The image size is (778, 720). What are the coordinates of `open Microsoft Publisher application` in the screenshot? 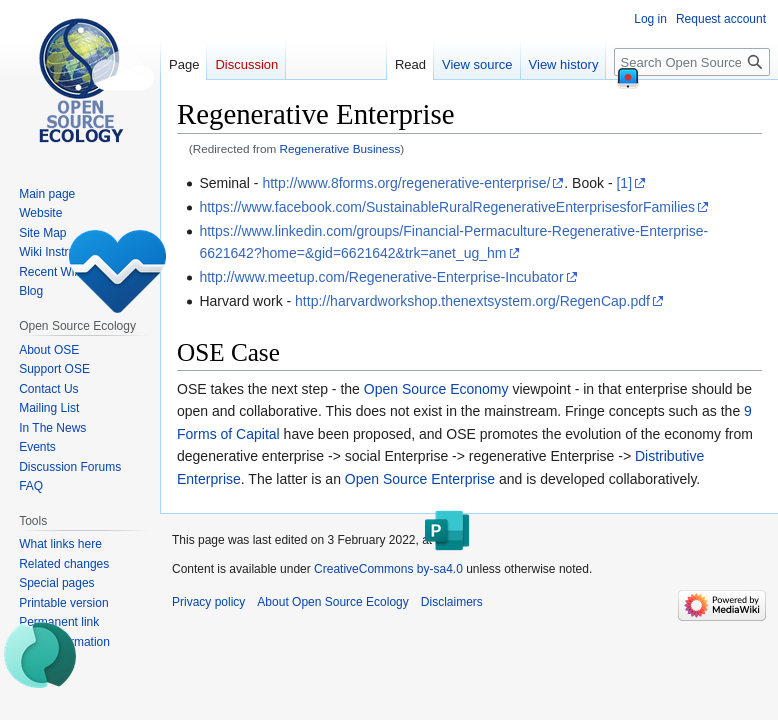 It's located at (447, 530).